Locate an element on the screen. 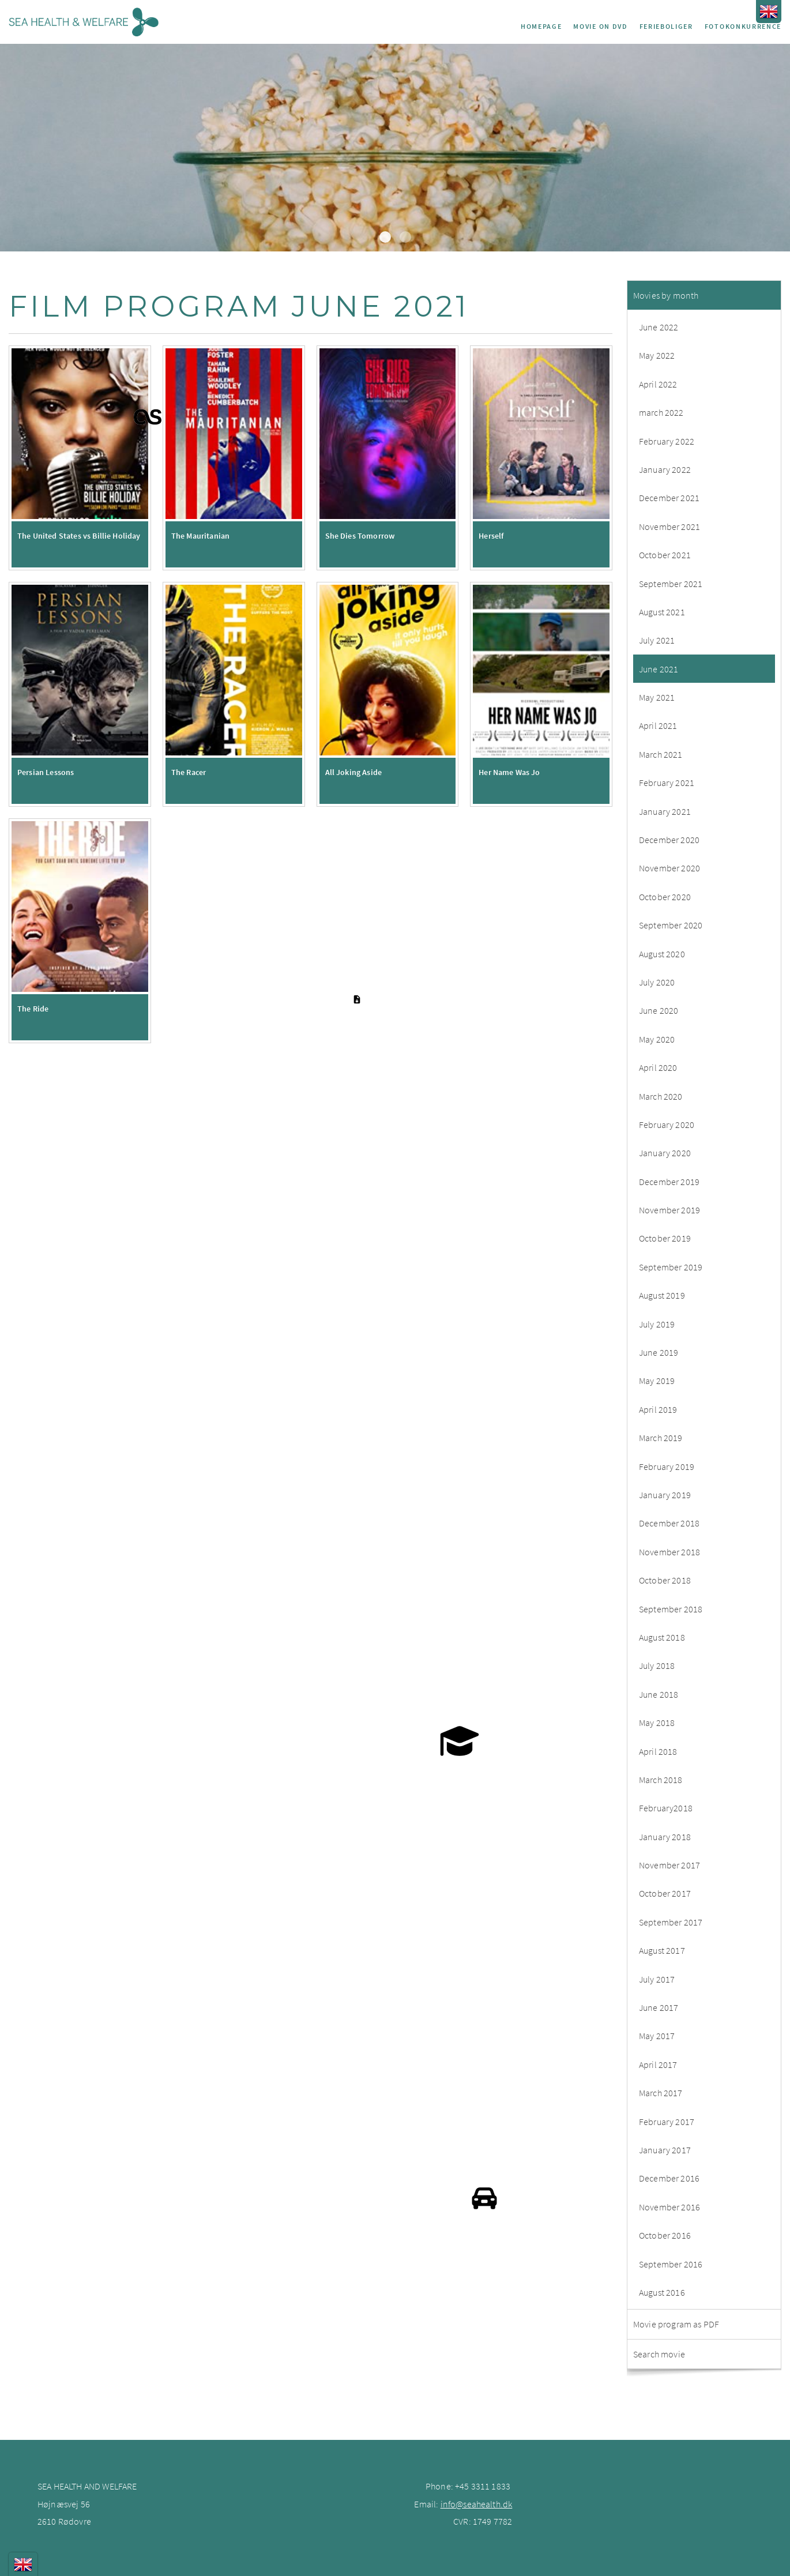 The image size is (790, 2576). access education or learning resources is located at coordinates (460, 1741).